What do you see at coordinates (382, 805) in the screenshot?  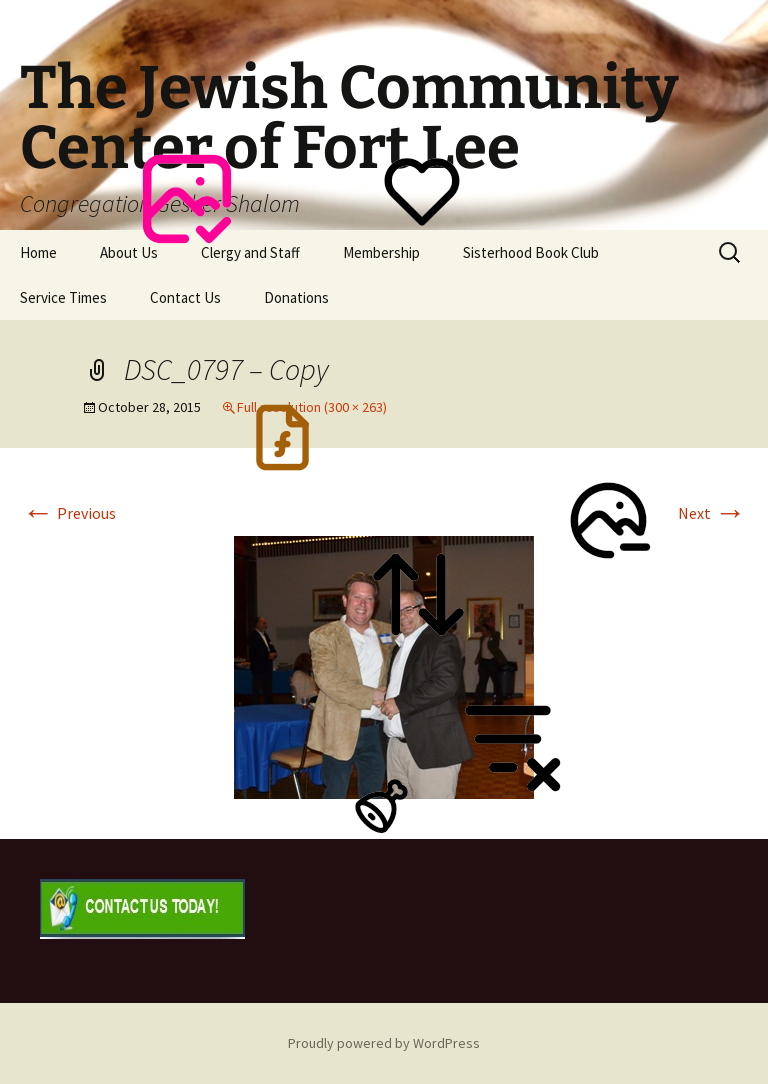 I see `filter recipes by meat dishes` at bounding box center [382, 805].